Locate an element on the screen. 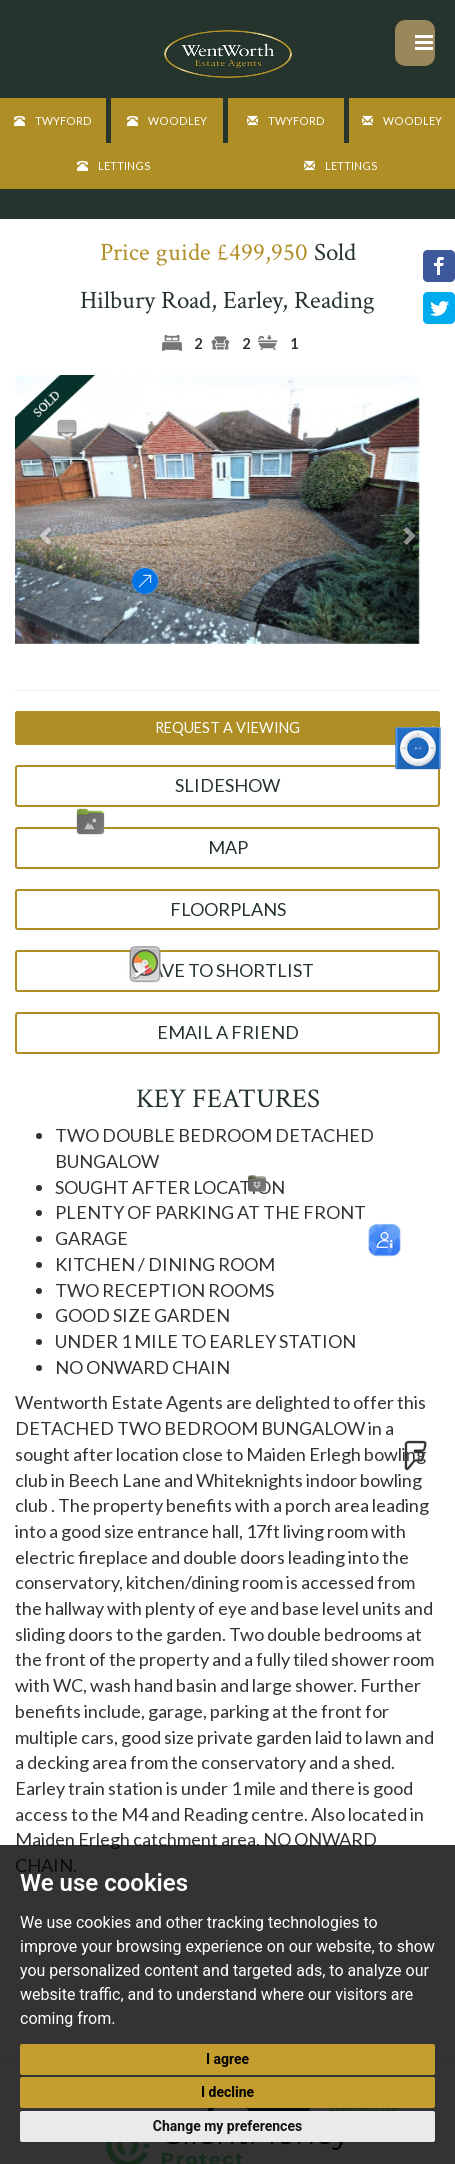 Image resolution: width=455 pixels, height=2164 pixels. access optical drive or disc reader is located at coordinates (67, 428).